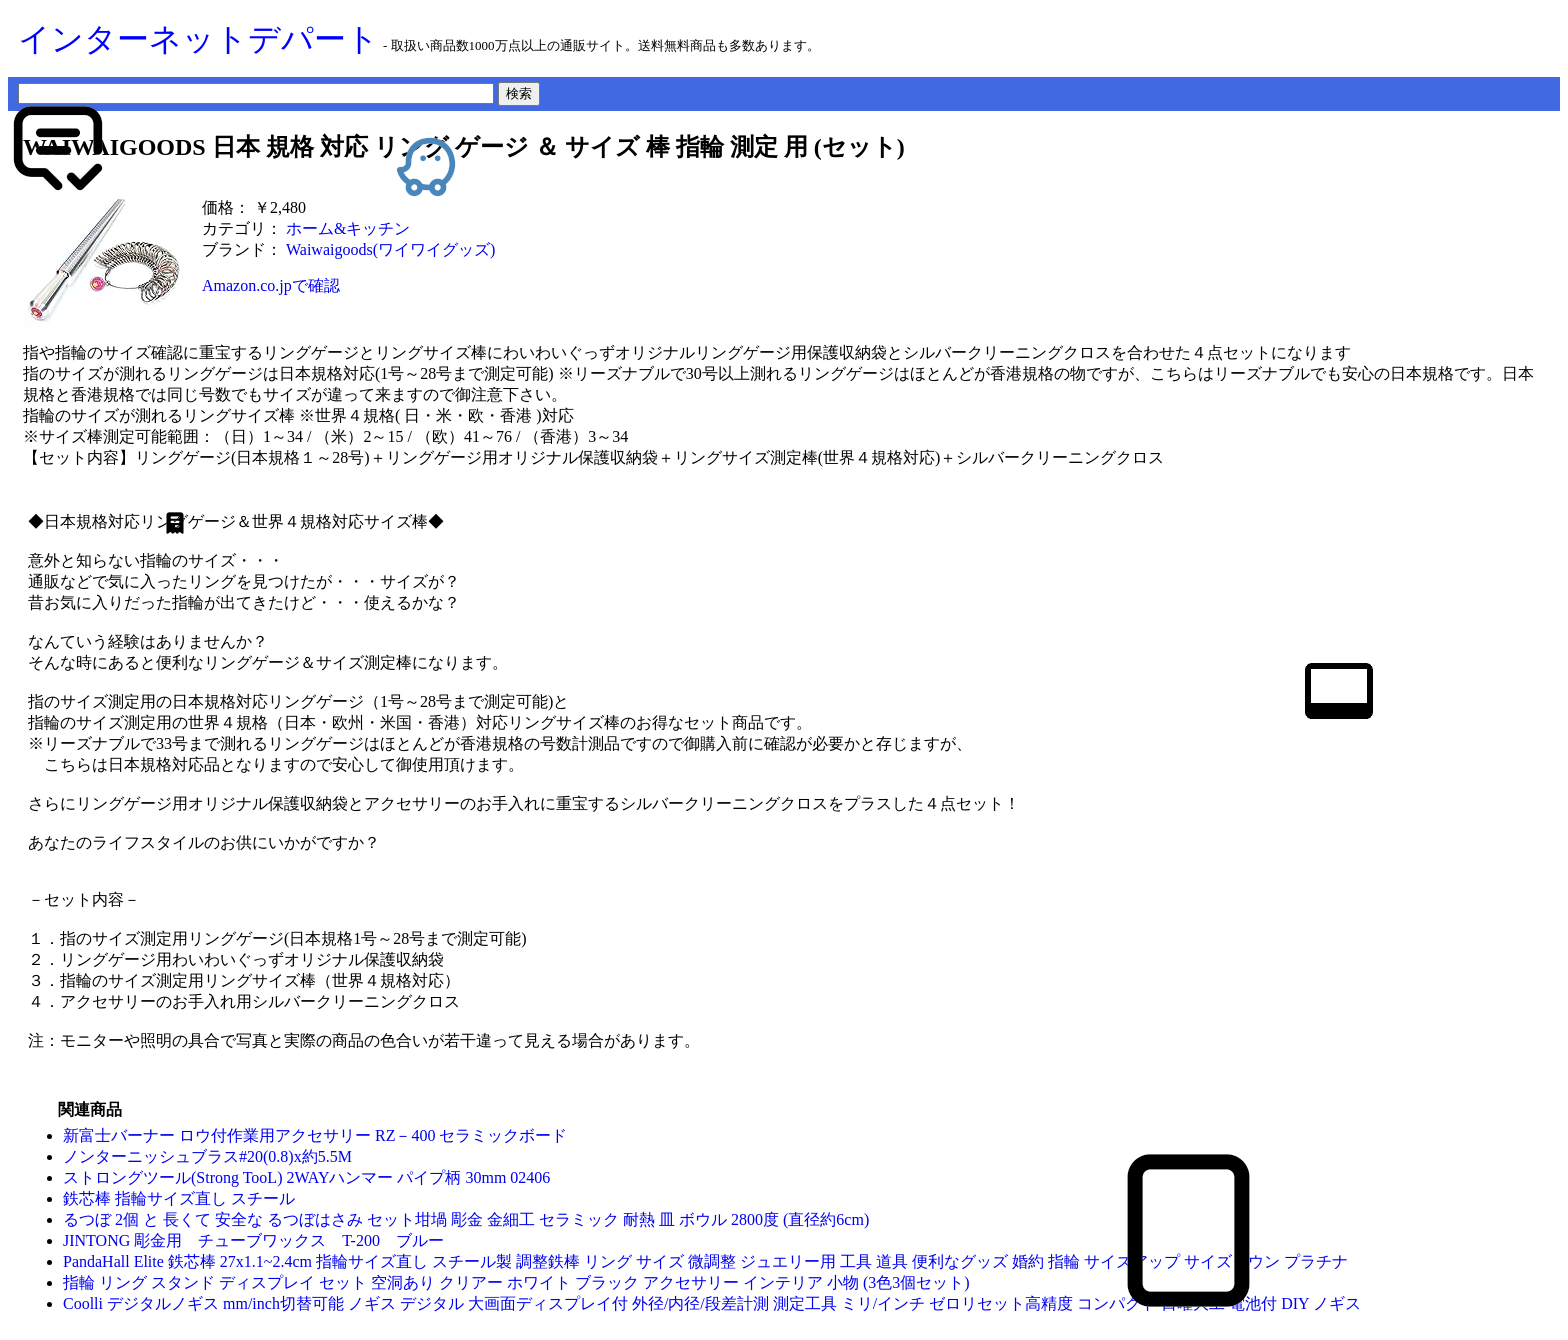 Image resolution: width=1568 pixels, height=1340 pixels. I want to click on view purchase receipt or transaction history, so click(175, 523).